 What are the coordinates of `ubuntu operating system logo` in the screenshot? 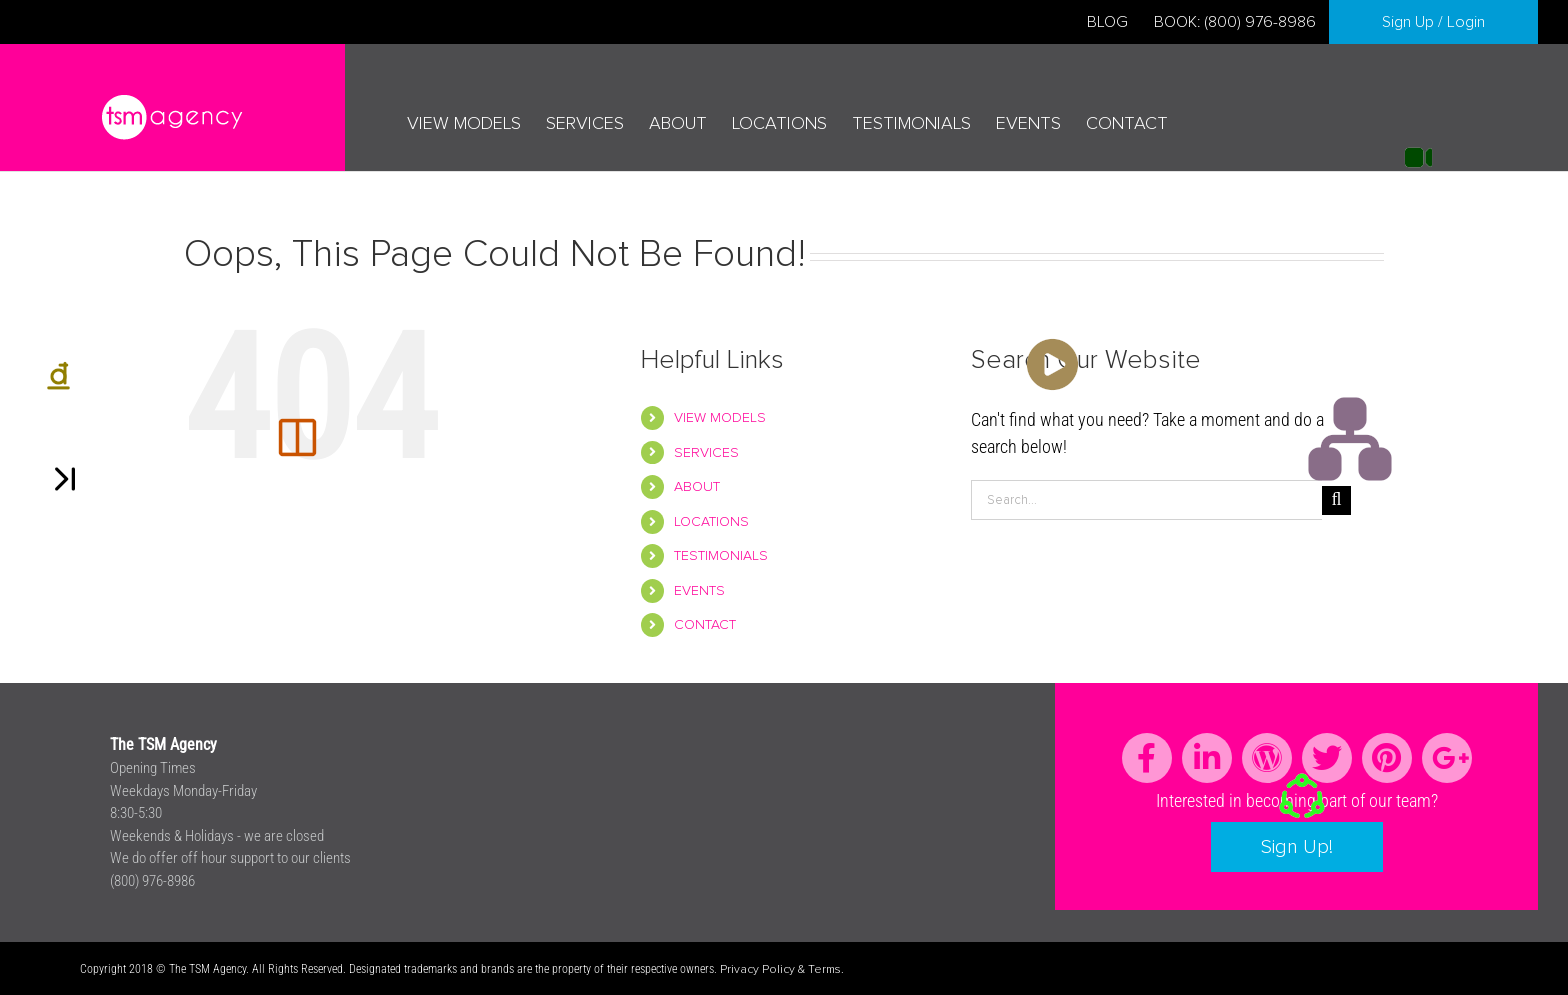 It's located at (1302, 796).